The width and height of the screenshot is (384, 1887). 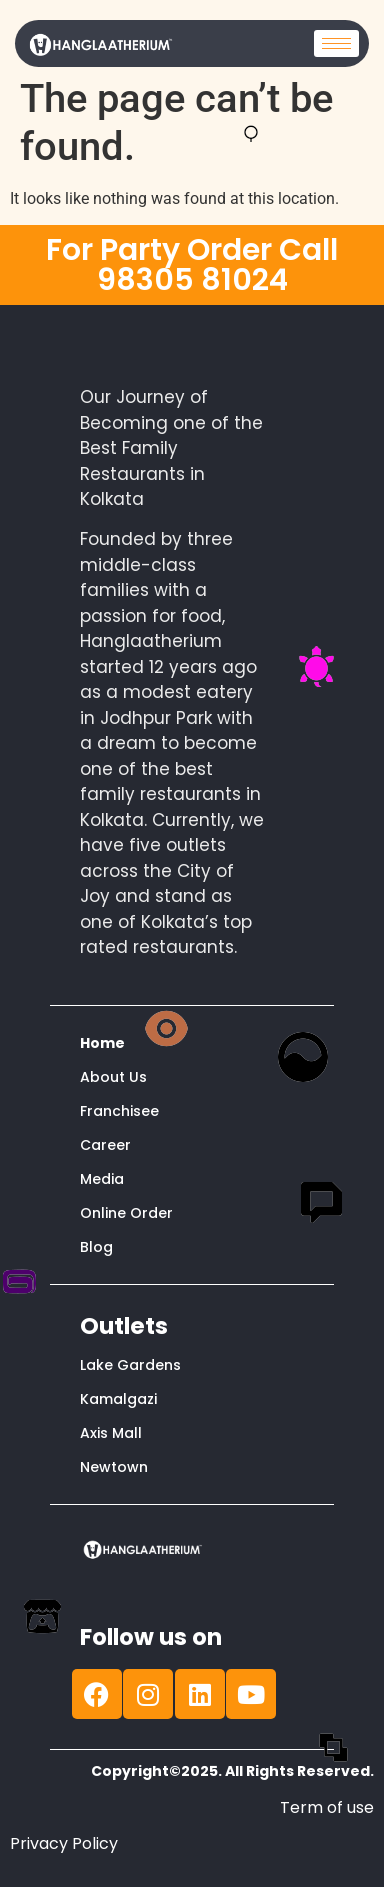 What do you see at coordinates (316, 666) in the screenshot?
I see `go to the Galaxus website or app` at bounding box center [316, 666].